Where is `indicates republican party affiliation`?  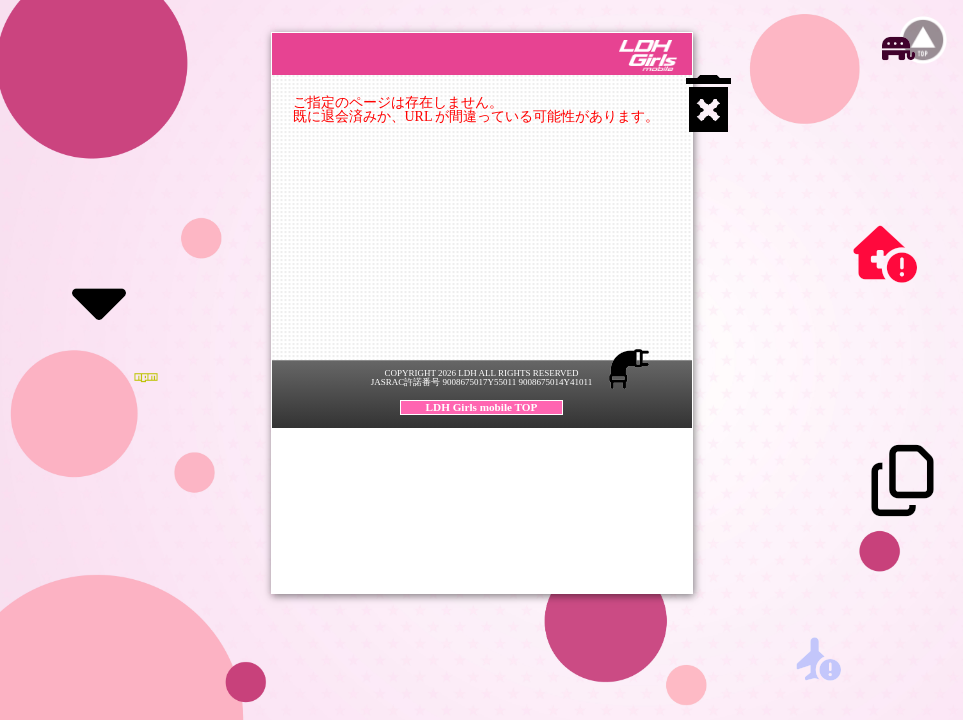
indicates republican party affiliation is located at coordinates (898, 48).